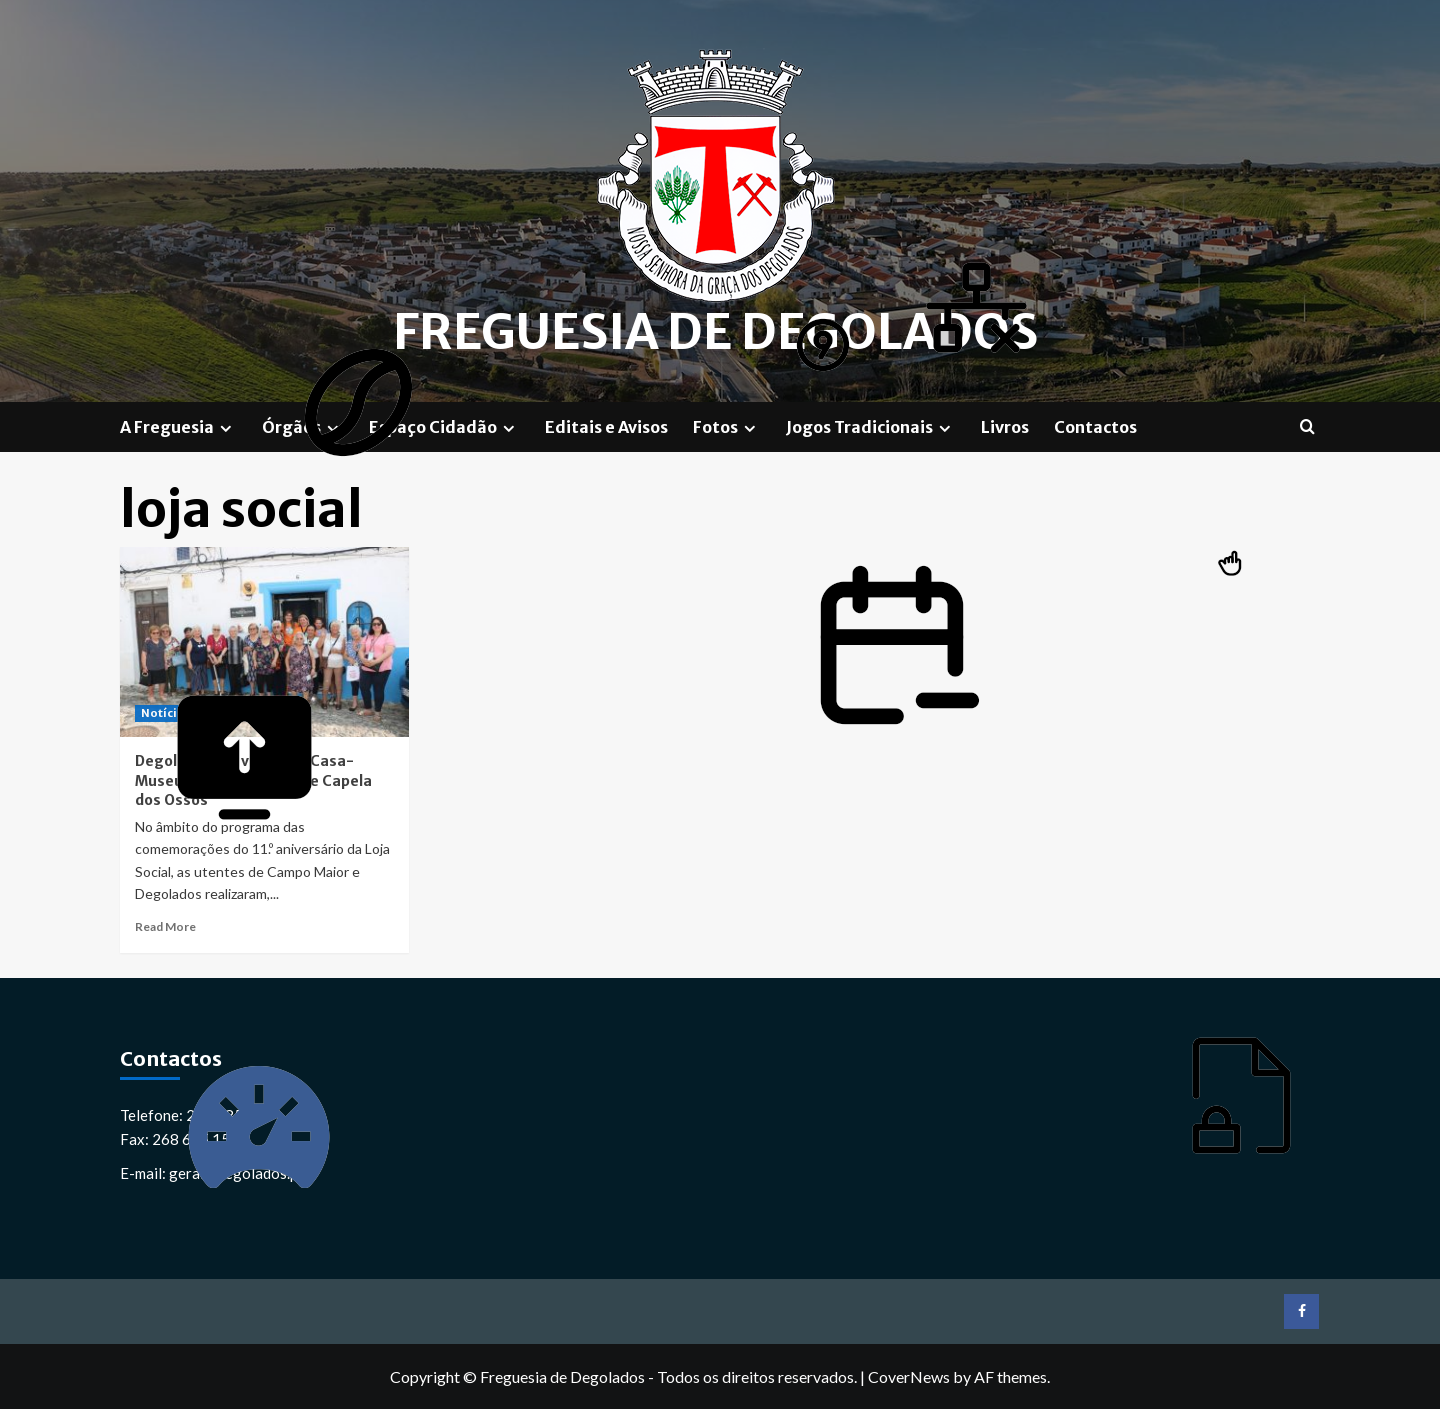 This screenshot has width=1440, height=1409. I want to click on upload file to display or screen, so click(244, 752).